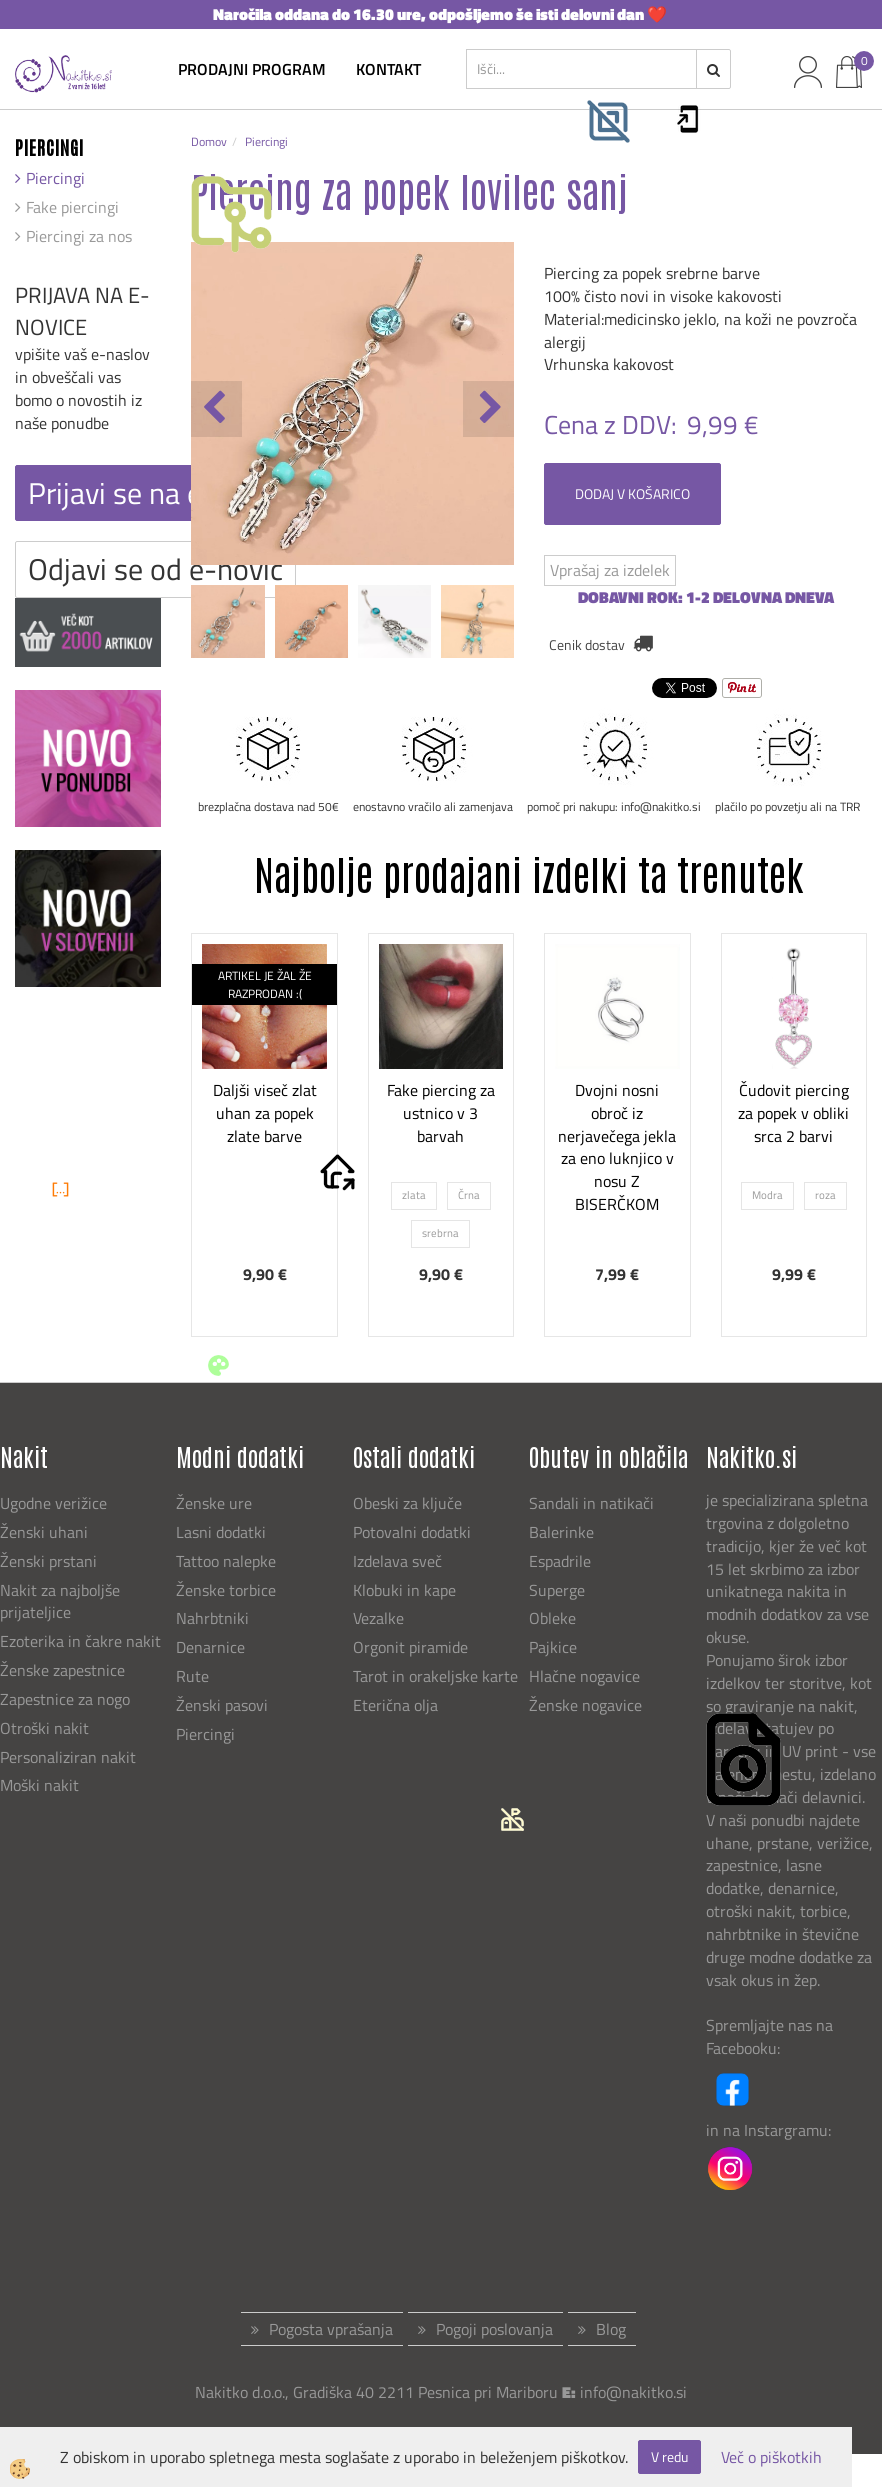 Image resolution: width=882 pixels, height=2487 pixels. What do you see at coordinates (60, 1189) in the screenshot?
I see `contains or groups related content` at bounding box center [60, 1189].